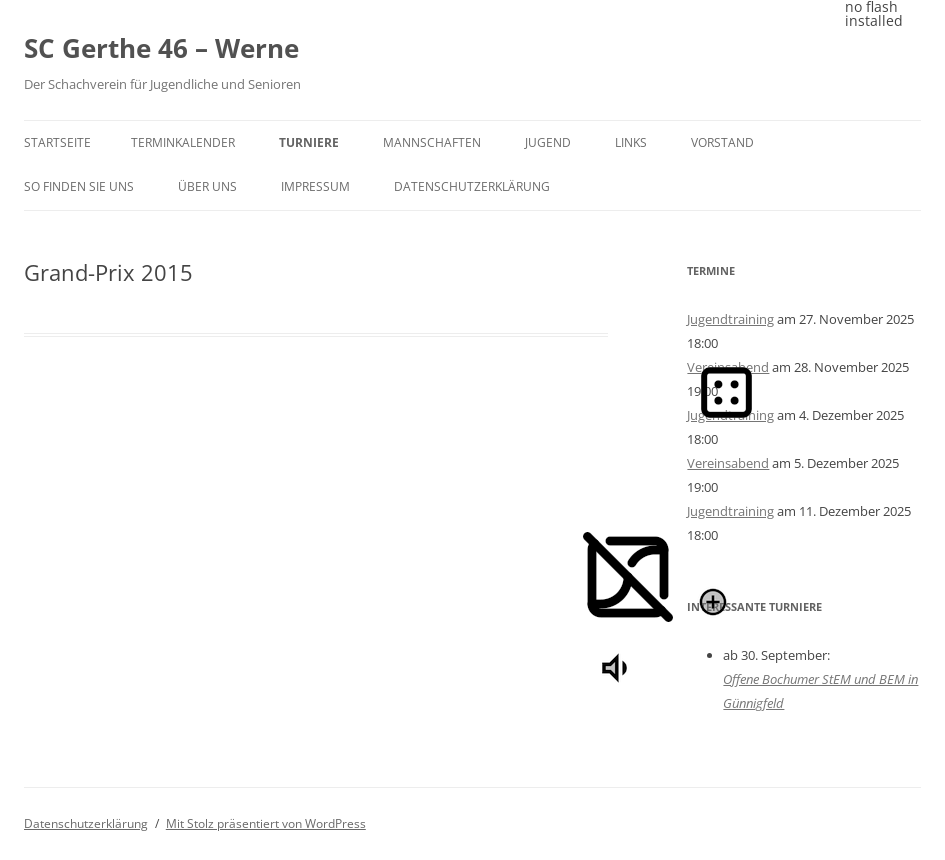 The image size is (945, 860). What do you see at coordinates (713, 602) in the screenshot?
I see `add a new item` at bounding box center [713, 602].